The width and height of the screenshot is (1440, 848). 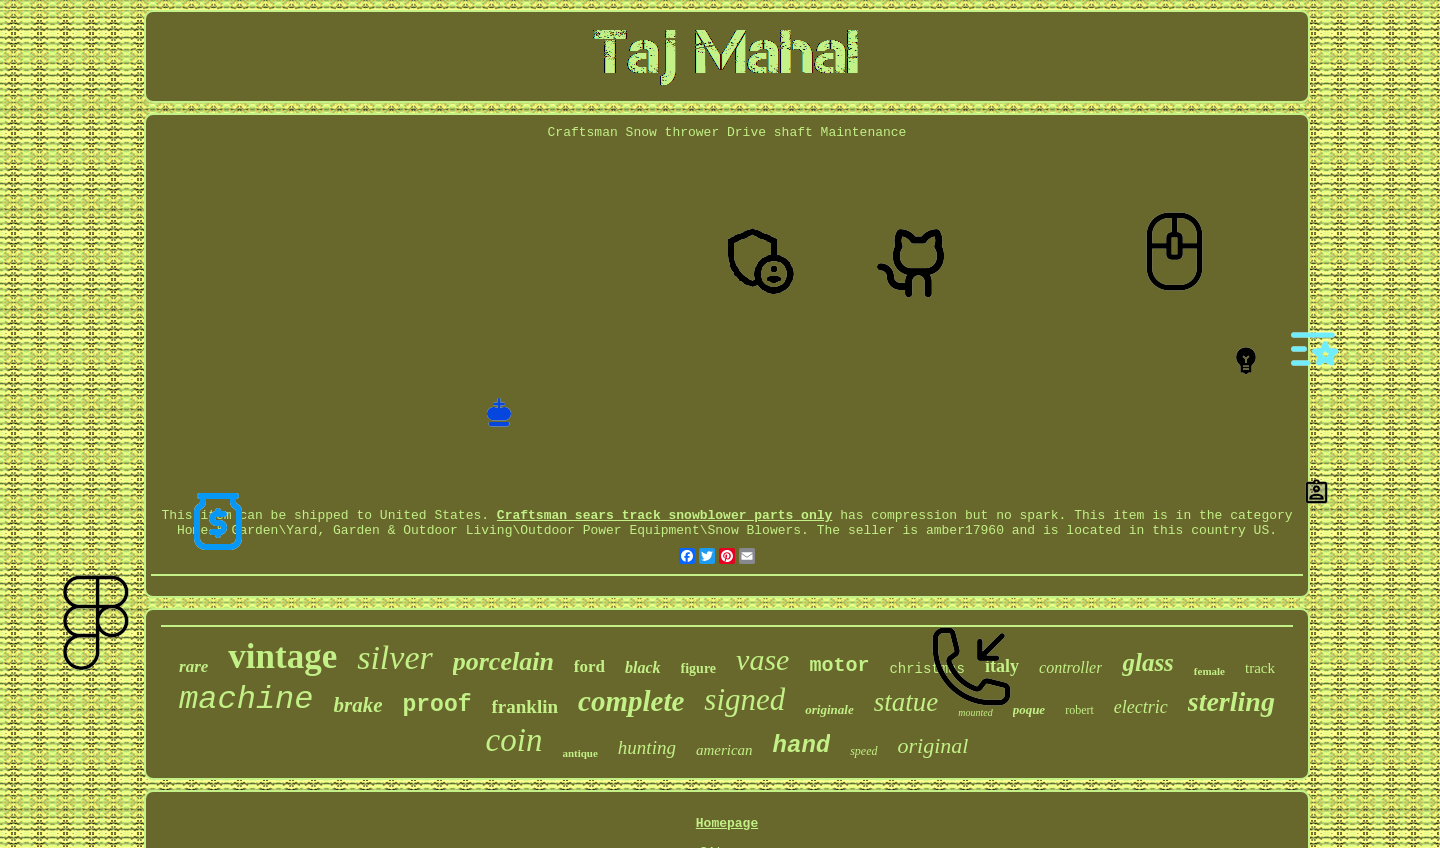 I want to click on view your favorites list, so click(x=1313, y=349).